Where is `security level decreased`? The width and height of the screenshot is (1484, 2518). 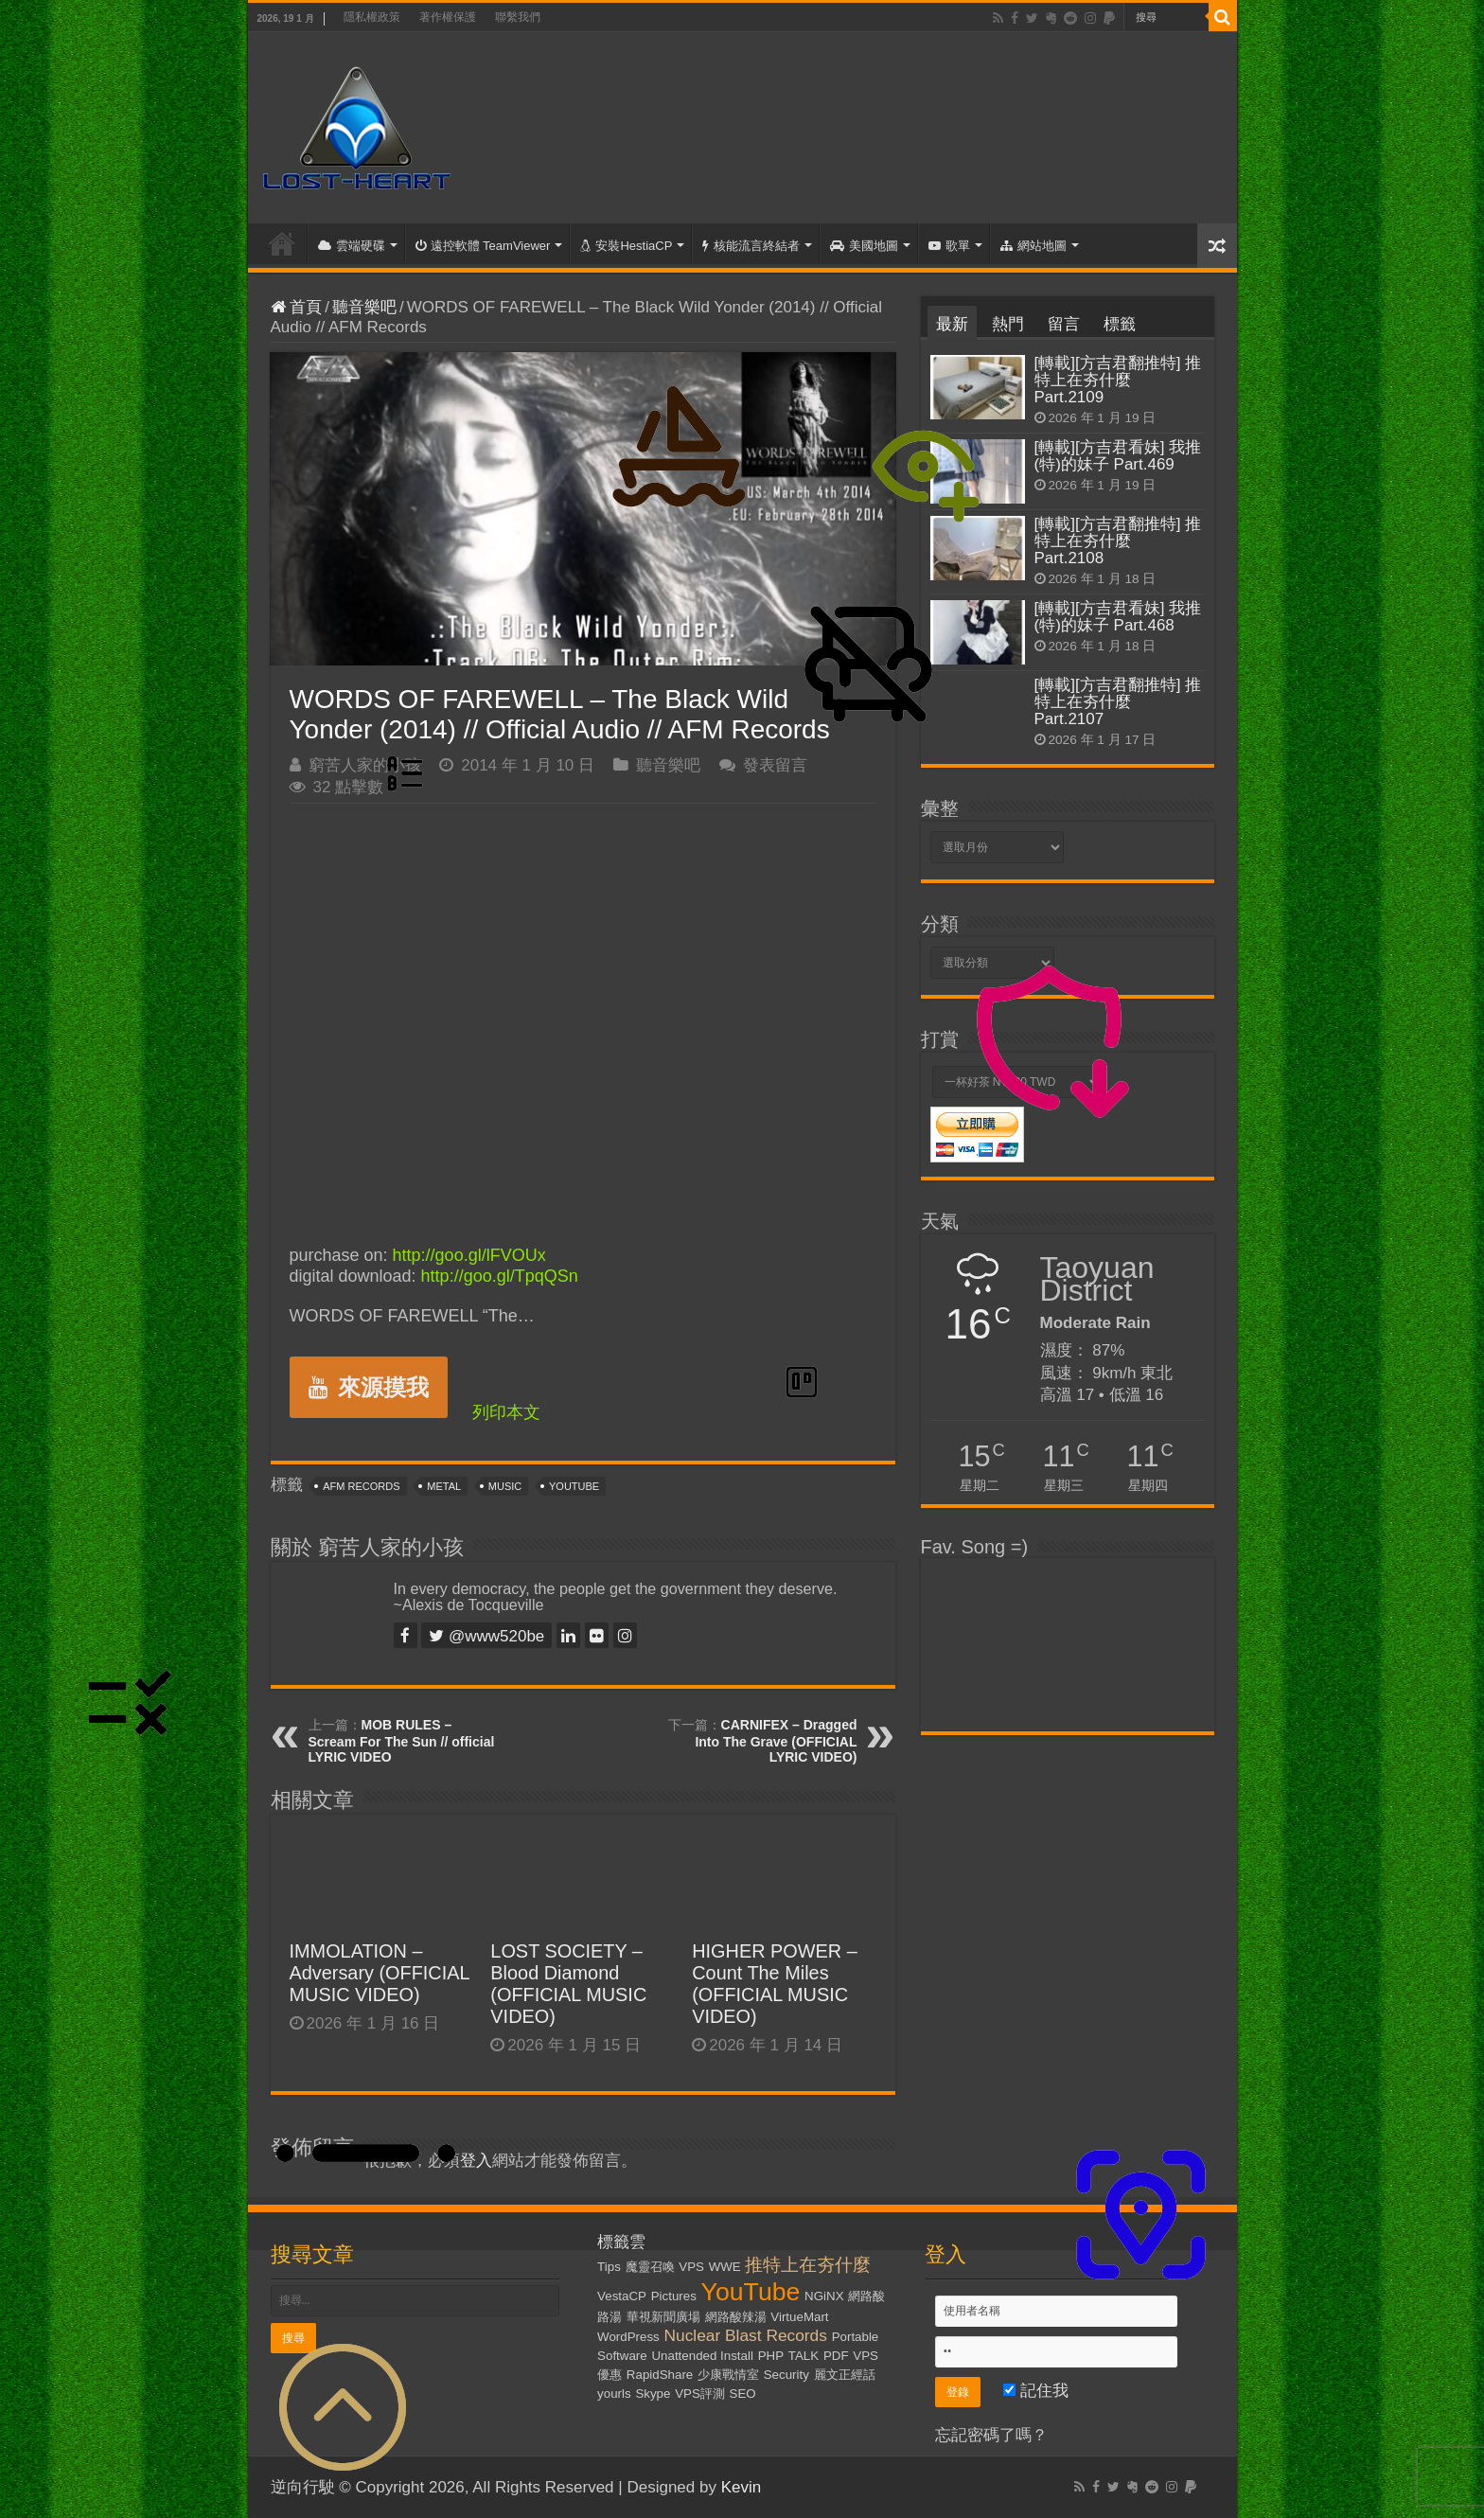 security level decreased is located at coordinates (1049, 1037).